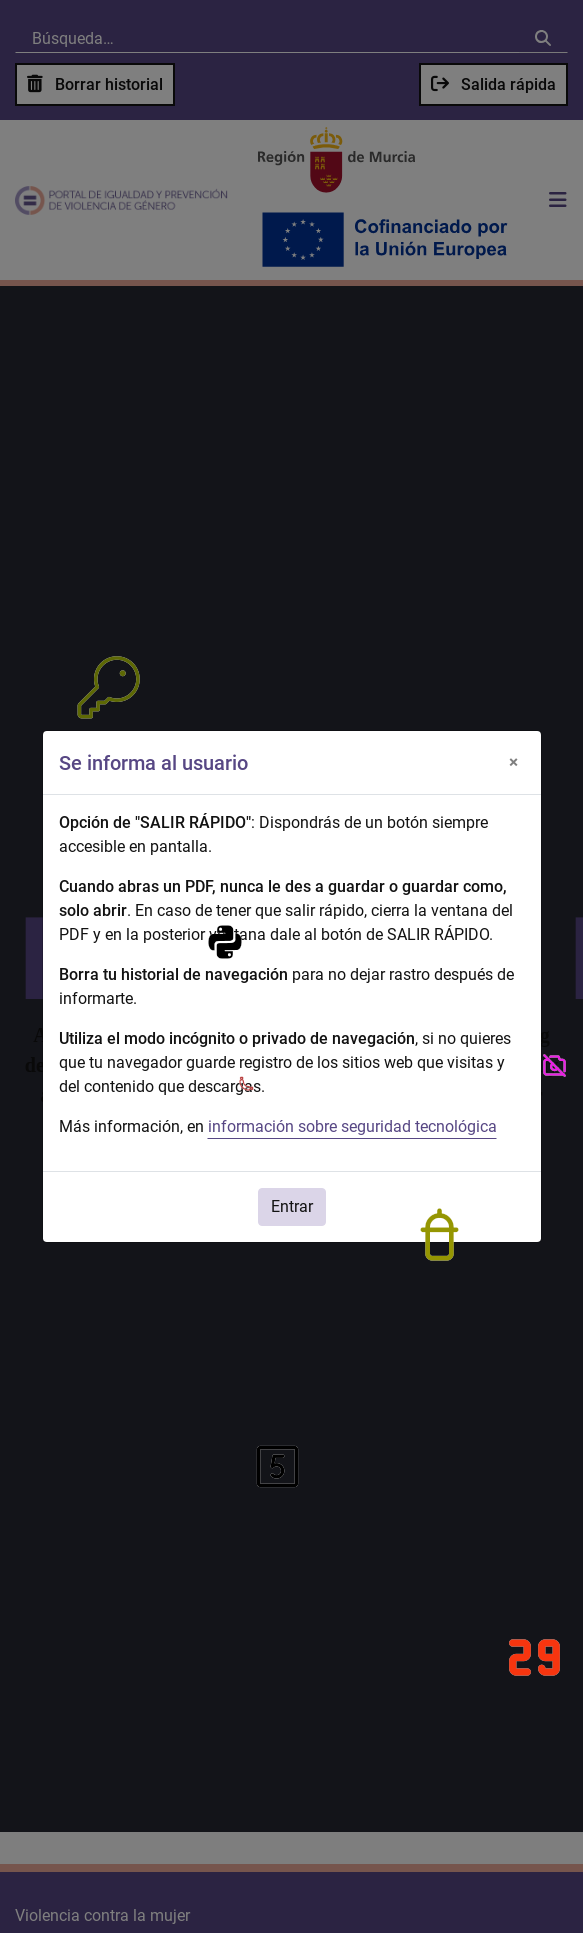 This screenshot has height=1933, width=583. Describe the element at coordinates (554, 1065) in the screenshot. I see `camera is disabled or turned off` at that location.